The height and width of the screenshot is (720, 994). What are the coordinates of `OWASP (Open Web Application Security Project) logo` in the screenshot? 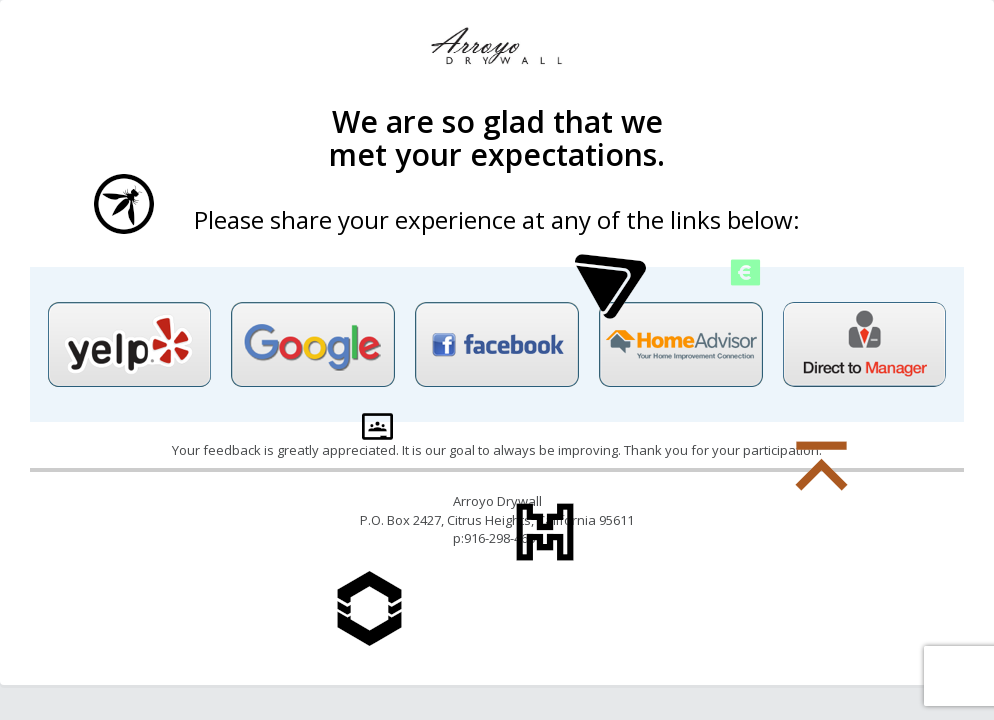 It's located at (124, 204).